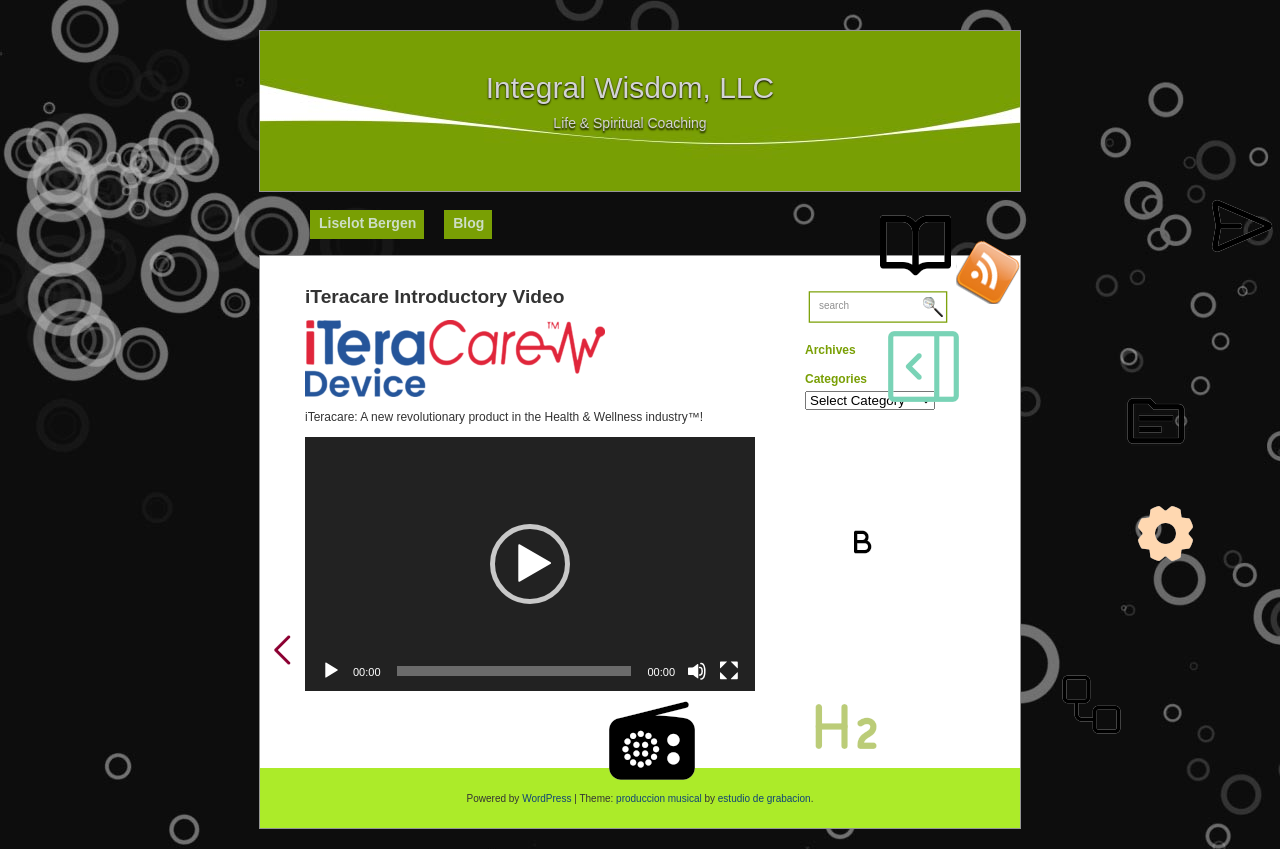  Describe the element at coordinates (1165, 533) in the screenshot. I see `open settings` at that location.